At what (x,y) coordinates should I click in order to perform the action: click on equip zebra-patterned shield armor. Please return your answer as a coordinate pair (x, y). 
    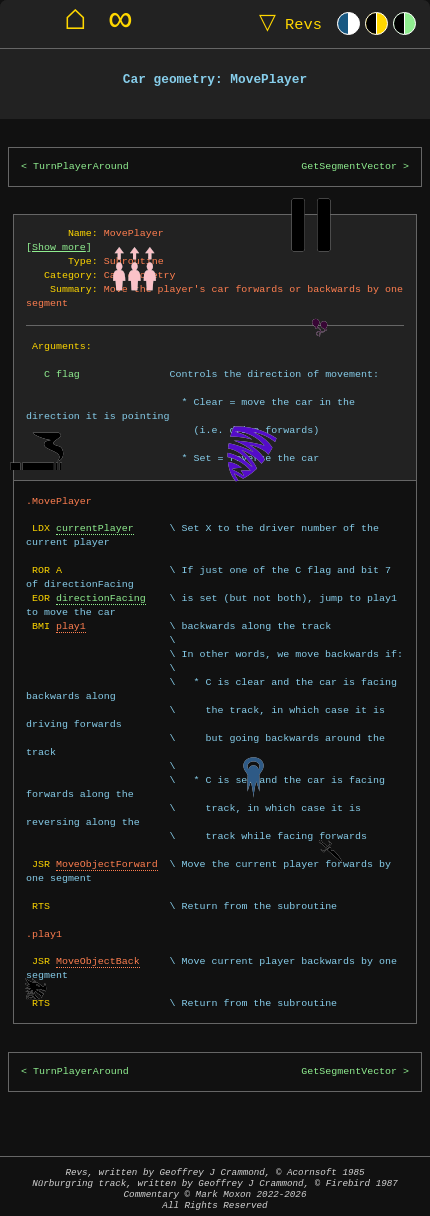
    Looking at the image, I should click on (251, 454).